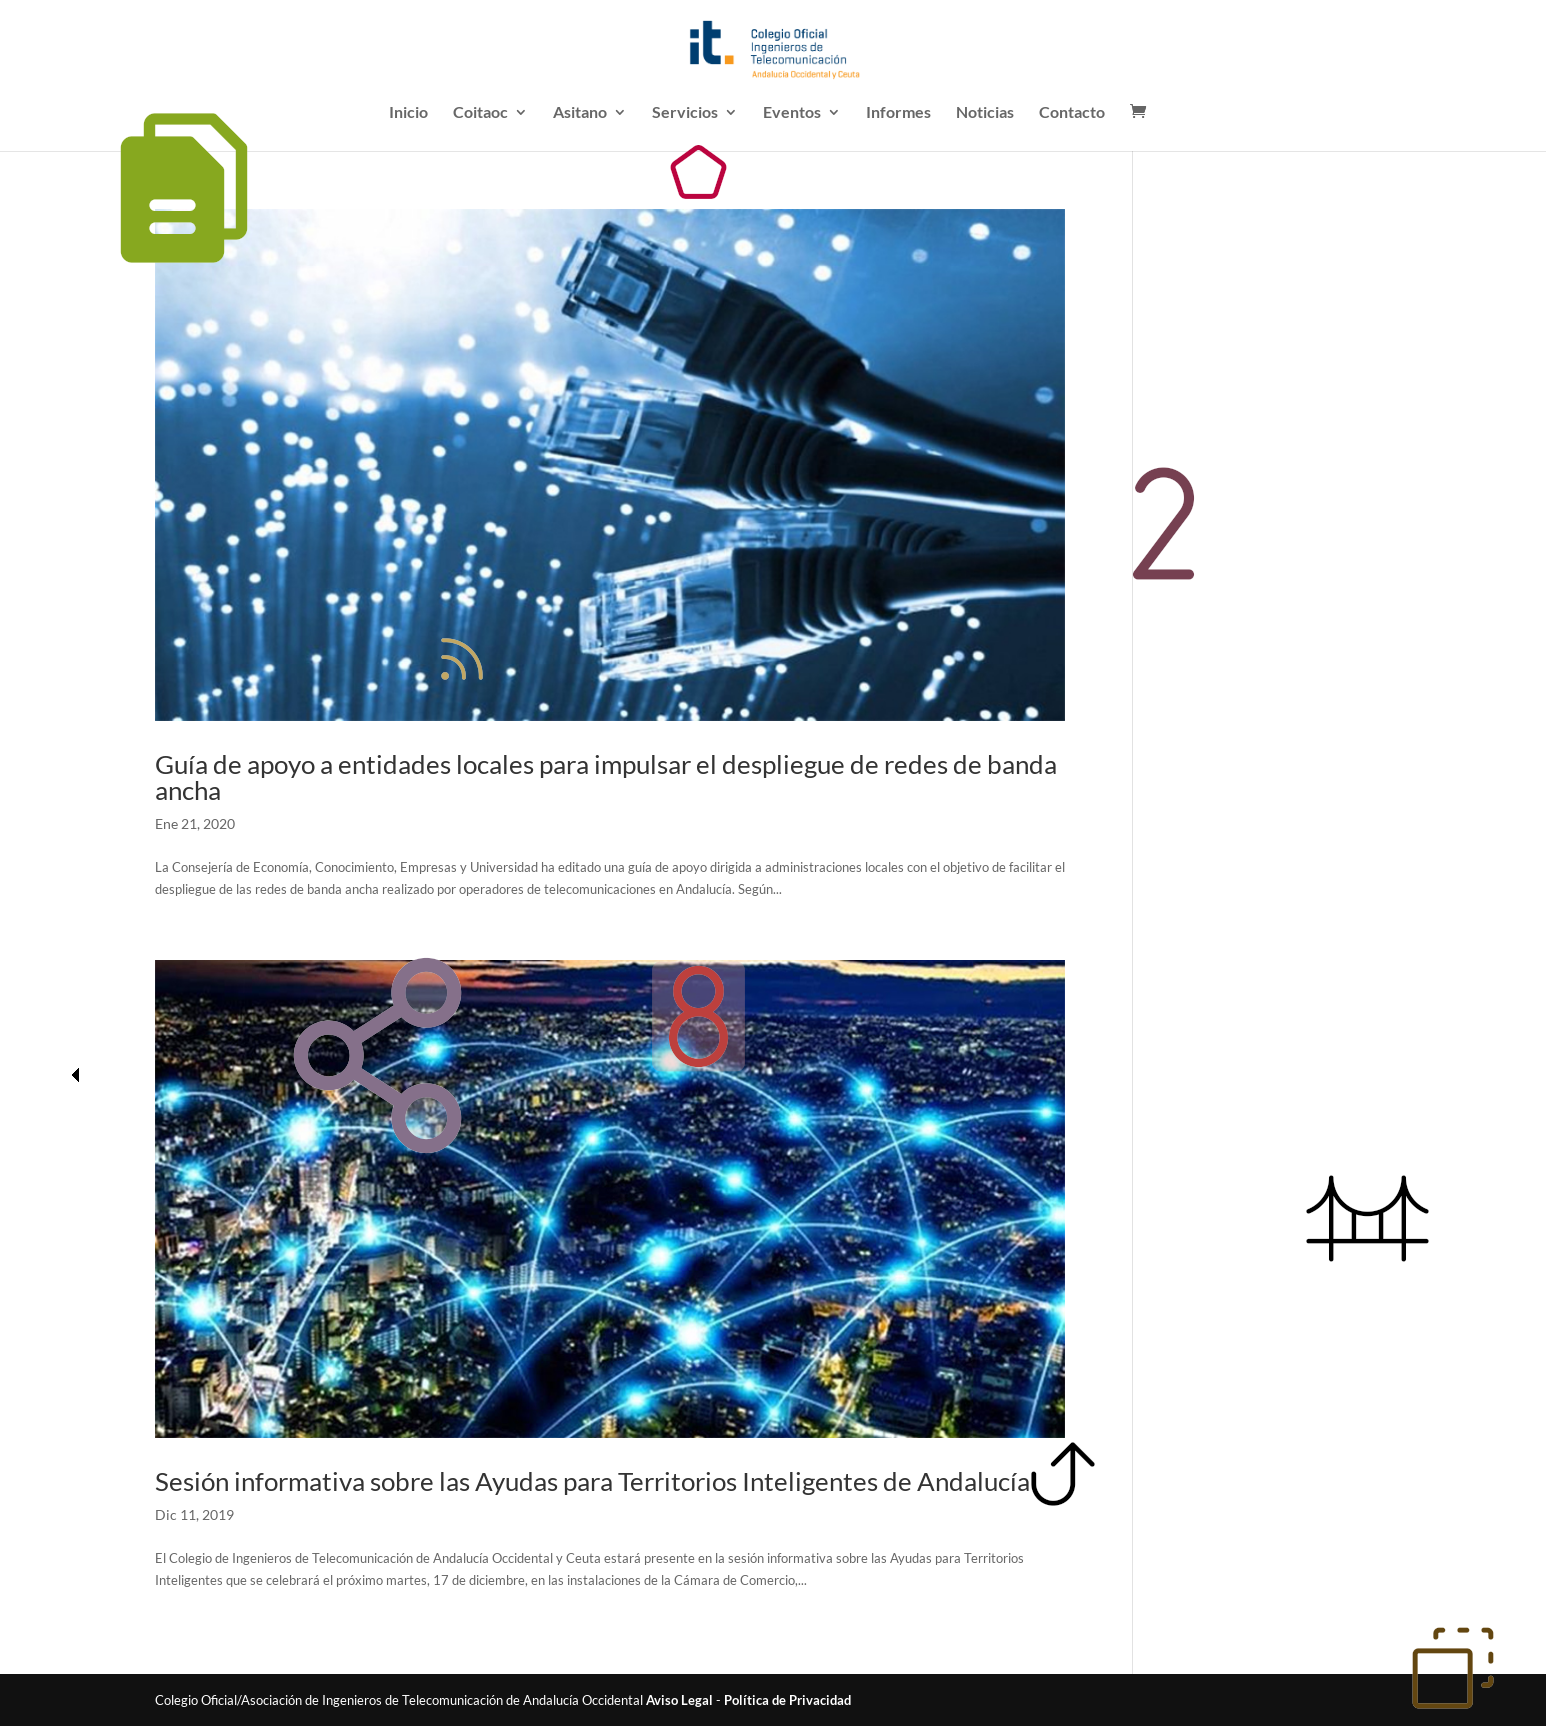  What do you see at coordinates (1367, 1218) in the screenshot?
I see `view bridge or crossing information` at bounding box center [1367, 1218].